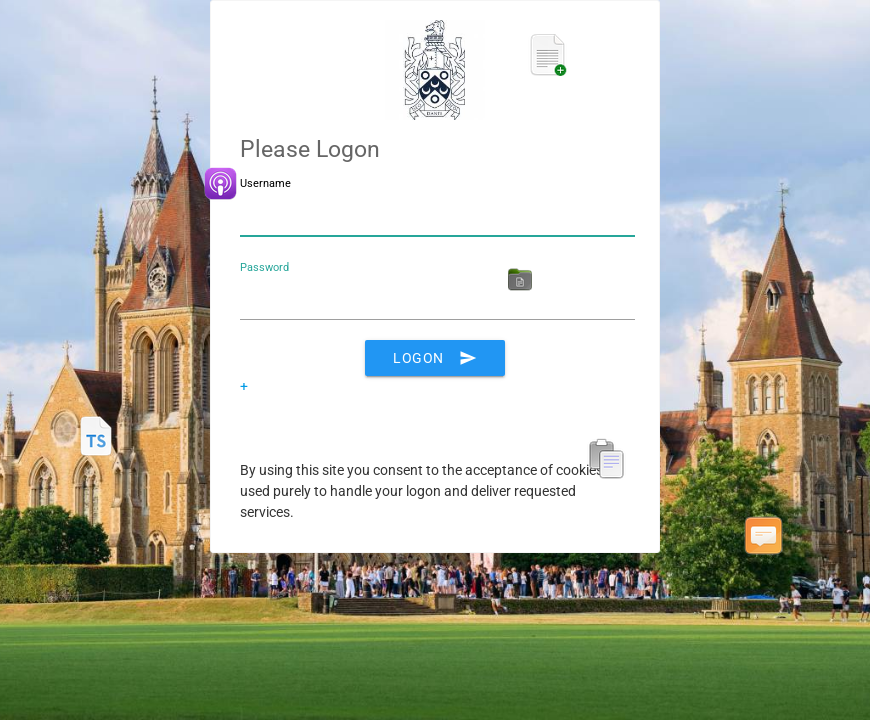  Describe the element at coordinates (96, 436) in the screenshot. I see `typescript source code file` at that location.